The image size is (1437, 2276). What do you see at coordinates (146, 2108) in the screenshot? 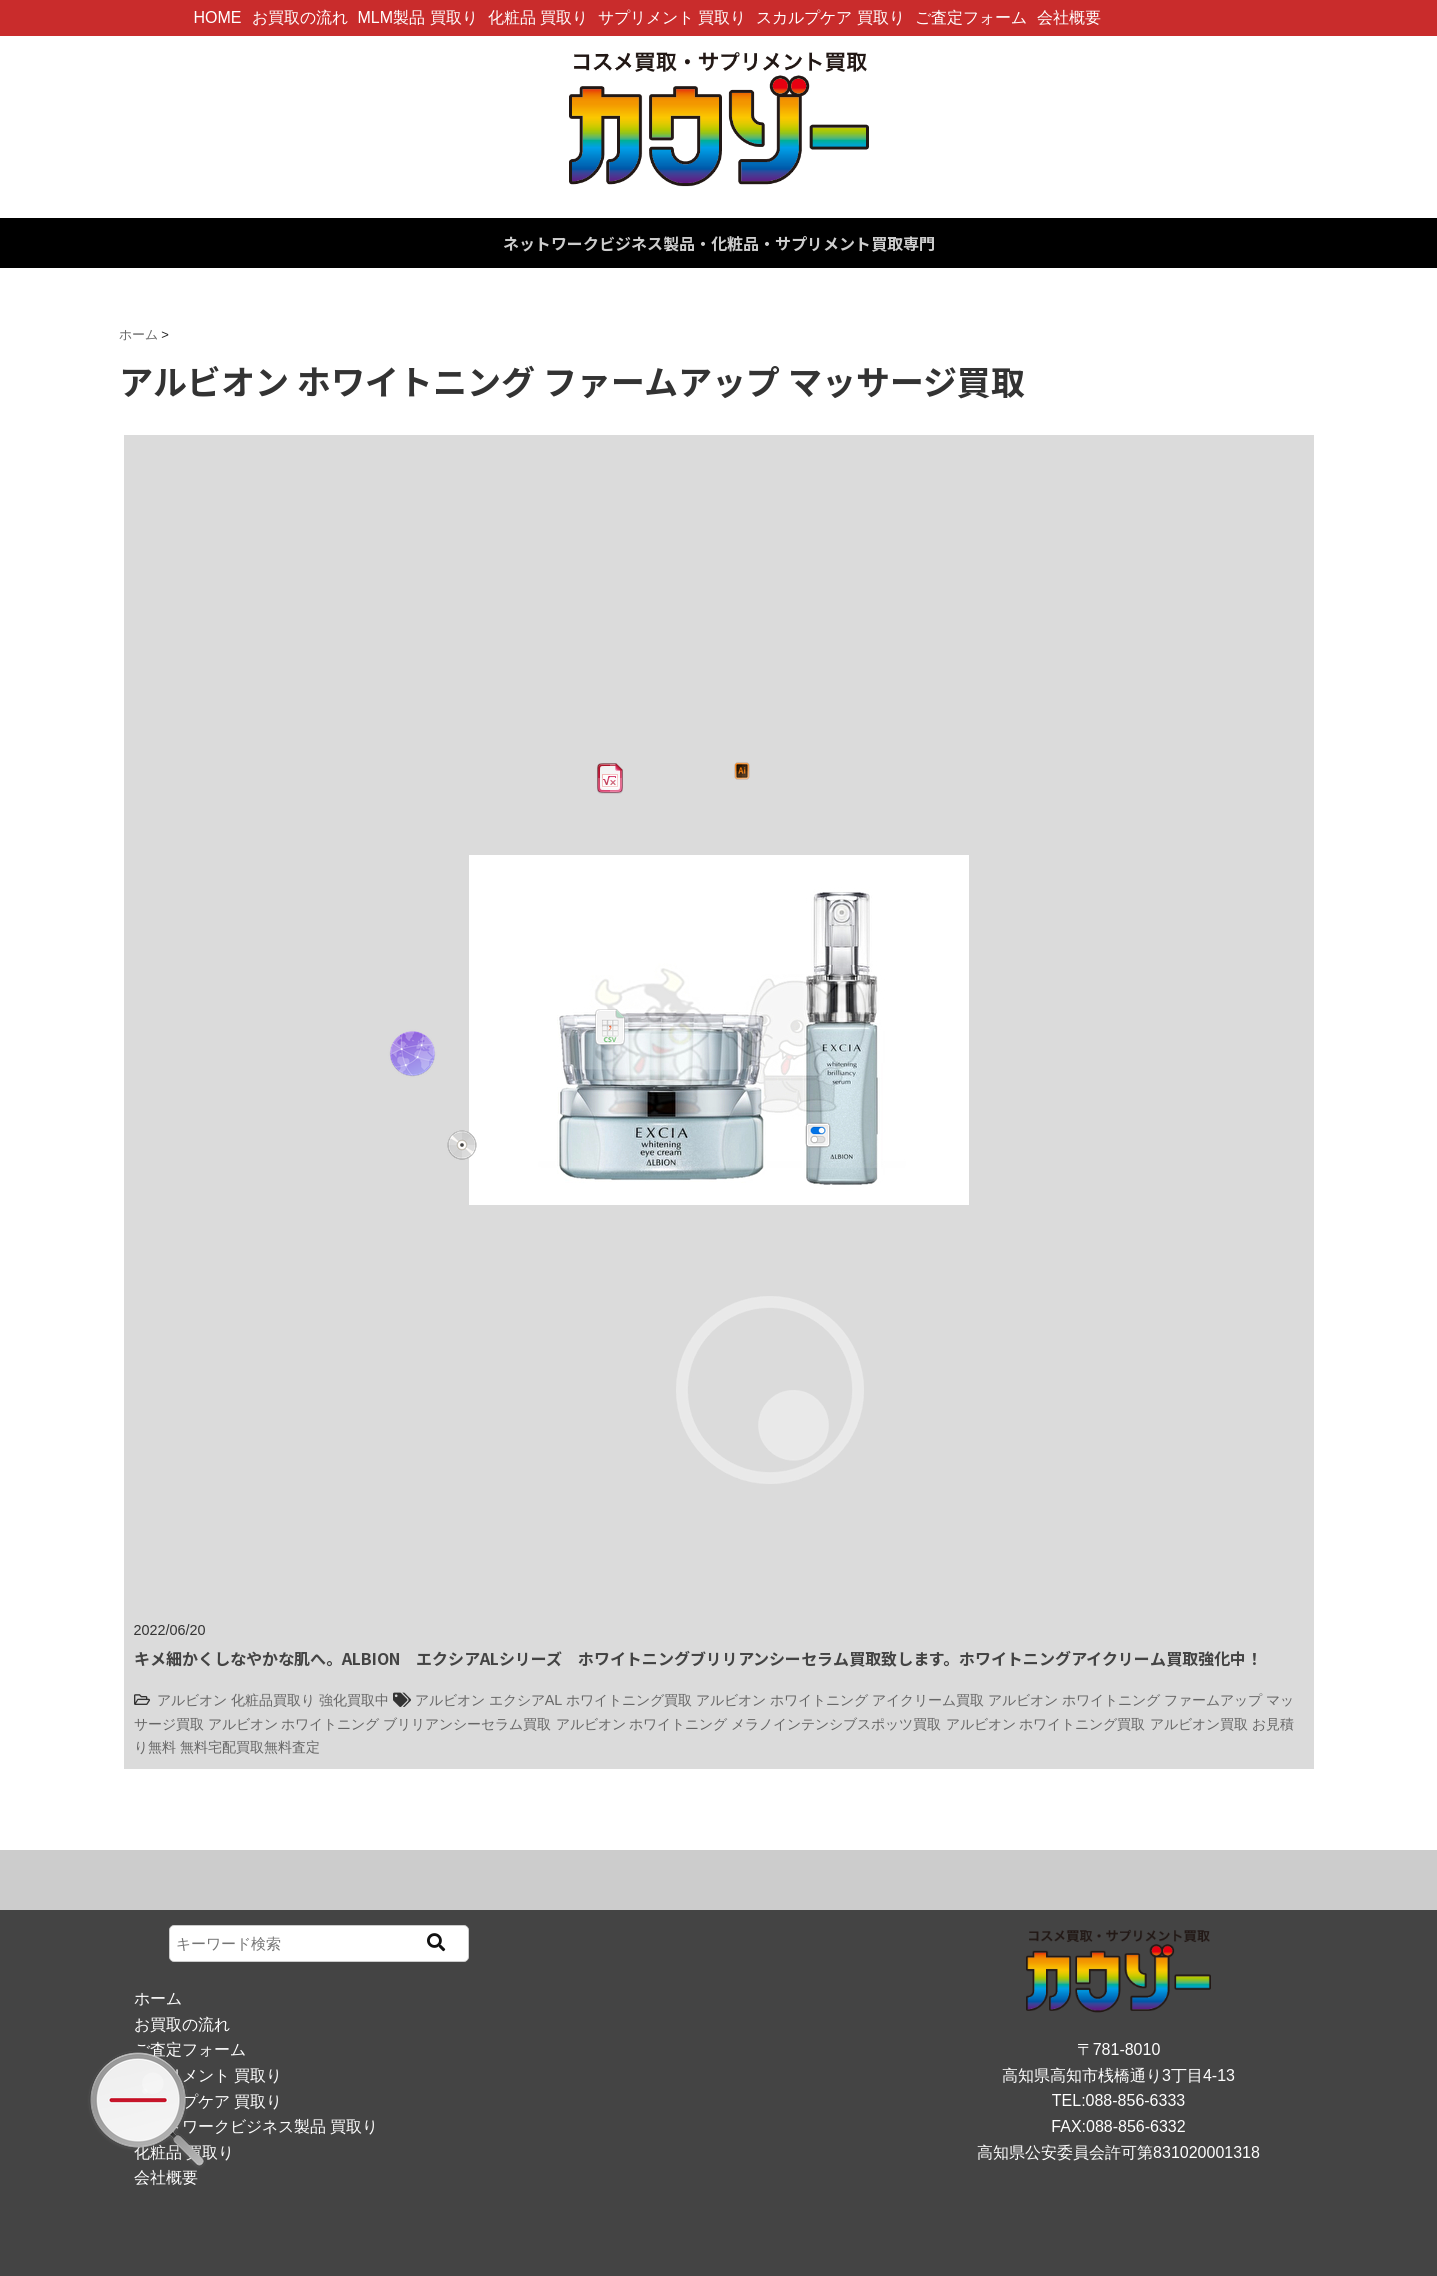
I see `zoom out on file preview` at bounding box center [146, 2108].